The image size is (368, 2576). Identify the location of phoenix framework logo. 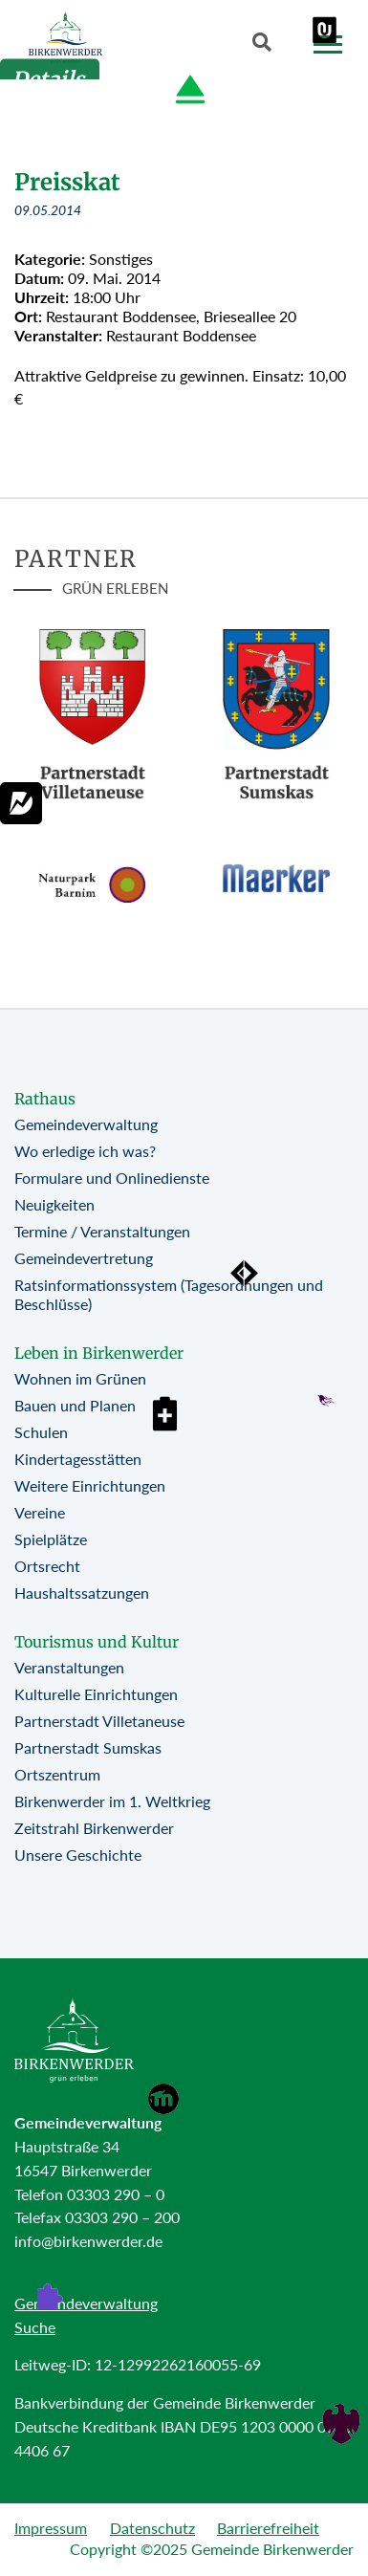
(326, 1401).